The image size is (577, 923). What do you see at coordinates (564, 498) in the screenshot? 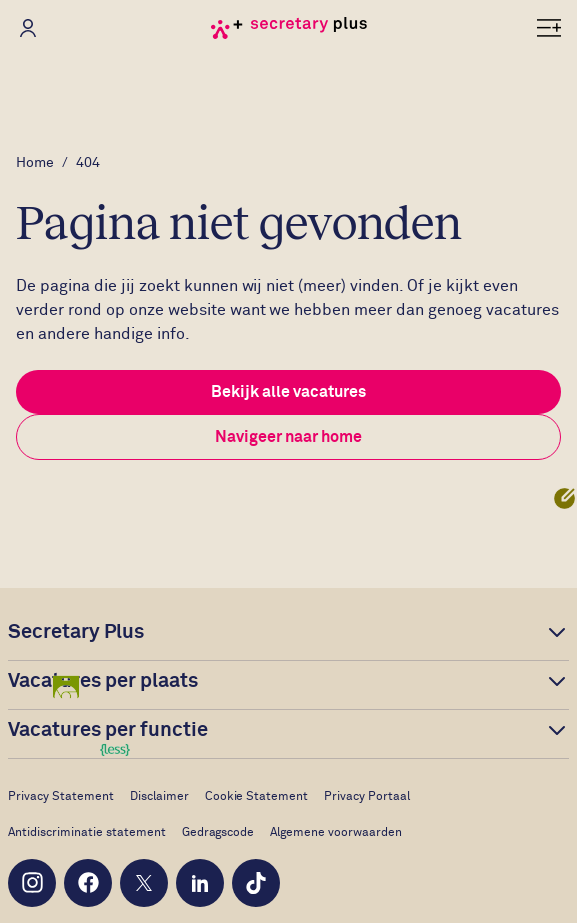
I see `edit your profile` at bounding box center [564, 498].